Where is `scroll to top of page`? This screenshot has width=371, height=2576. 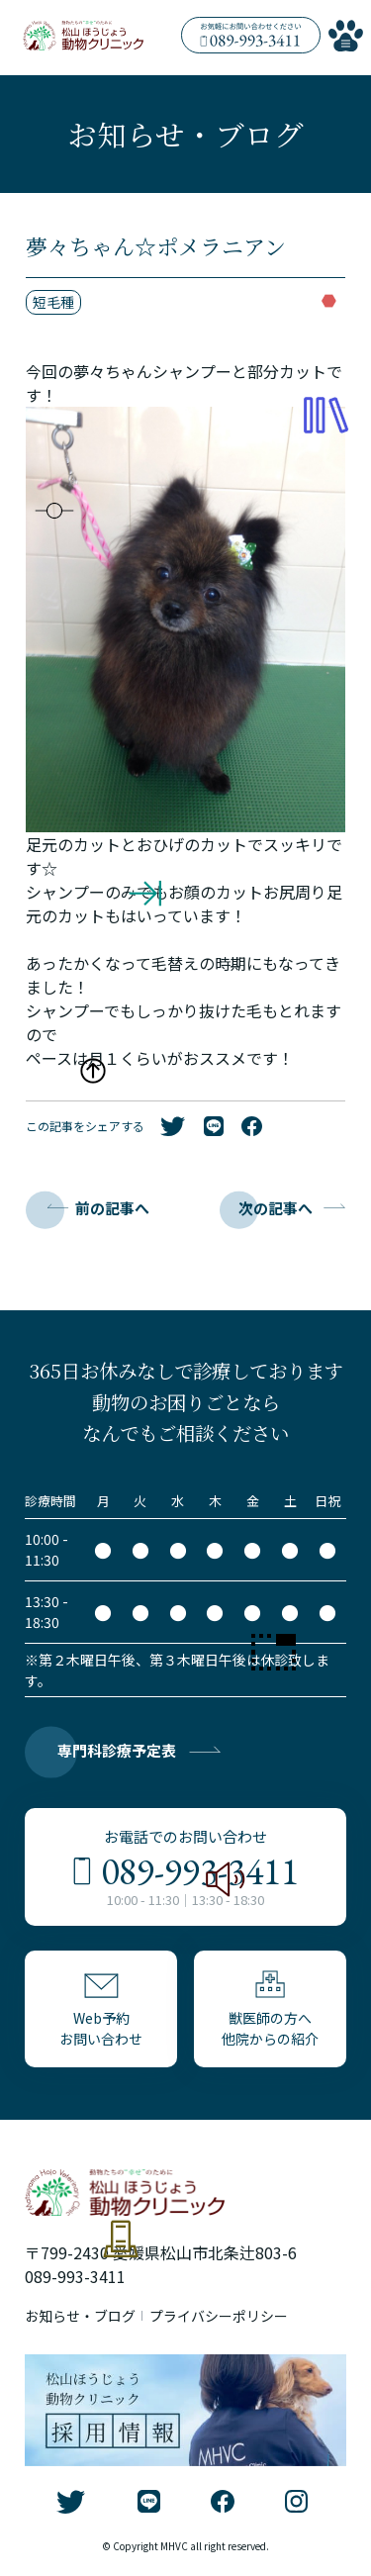 scroll to top of page is located at coordinates (93, 1071).